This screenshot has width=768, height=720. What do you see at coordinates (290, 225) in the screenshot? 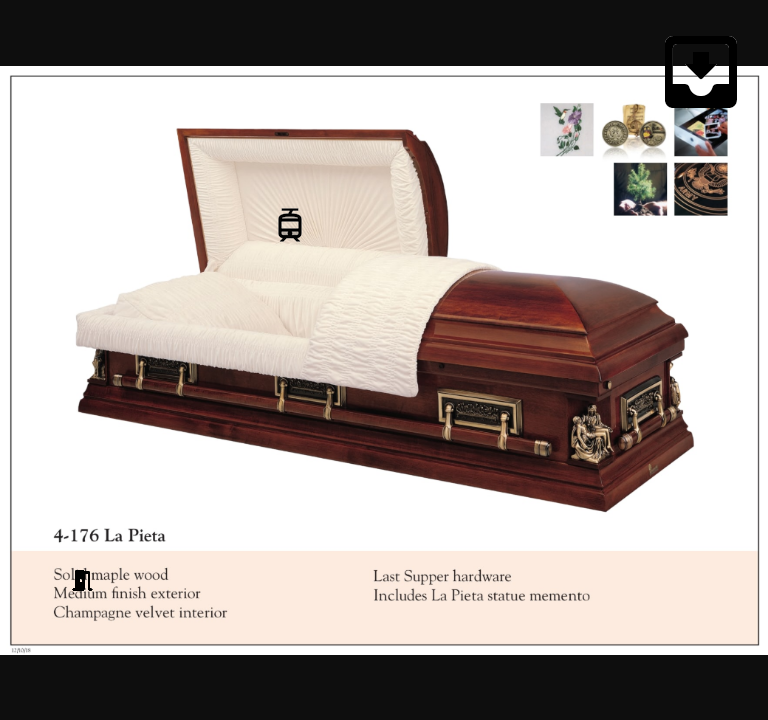
I see `view tram or light rail transit options` at bounding box center [290, 225].